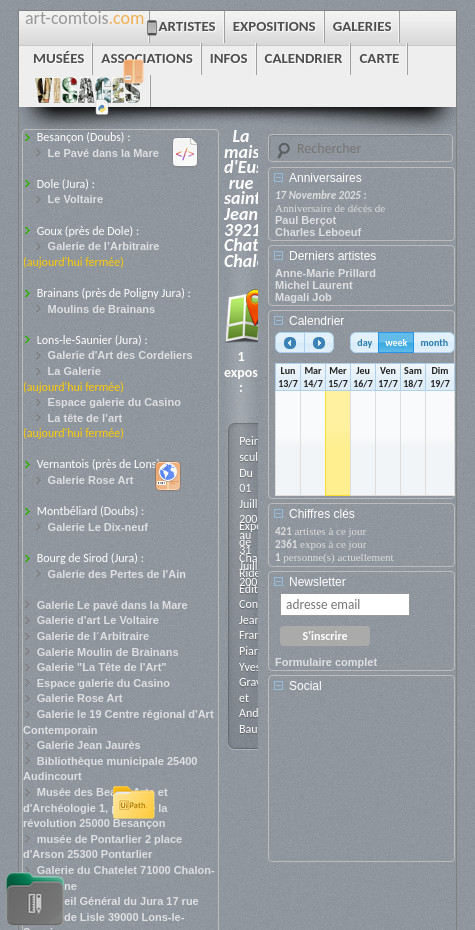  I want to click on indicates package cache is being updated, so click(168, 476).